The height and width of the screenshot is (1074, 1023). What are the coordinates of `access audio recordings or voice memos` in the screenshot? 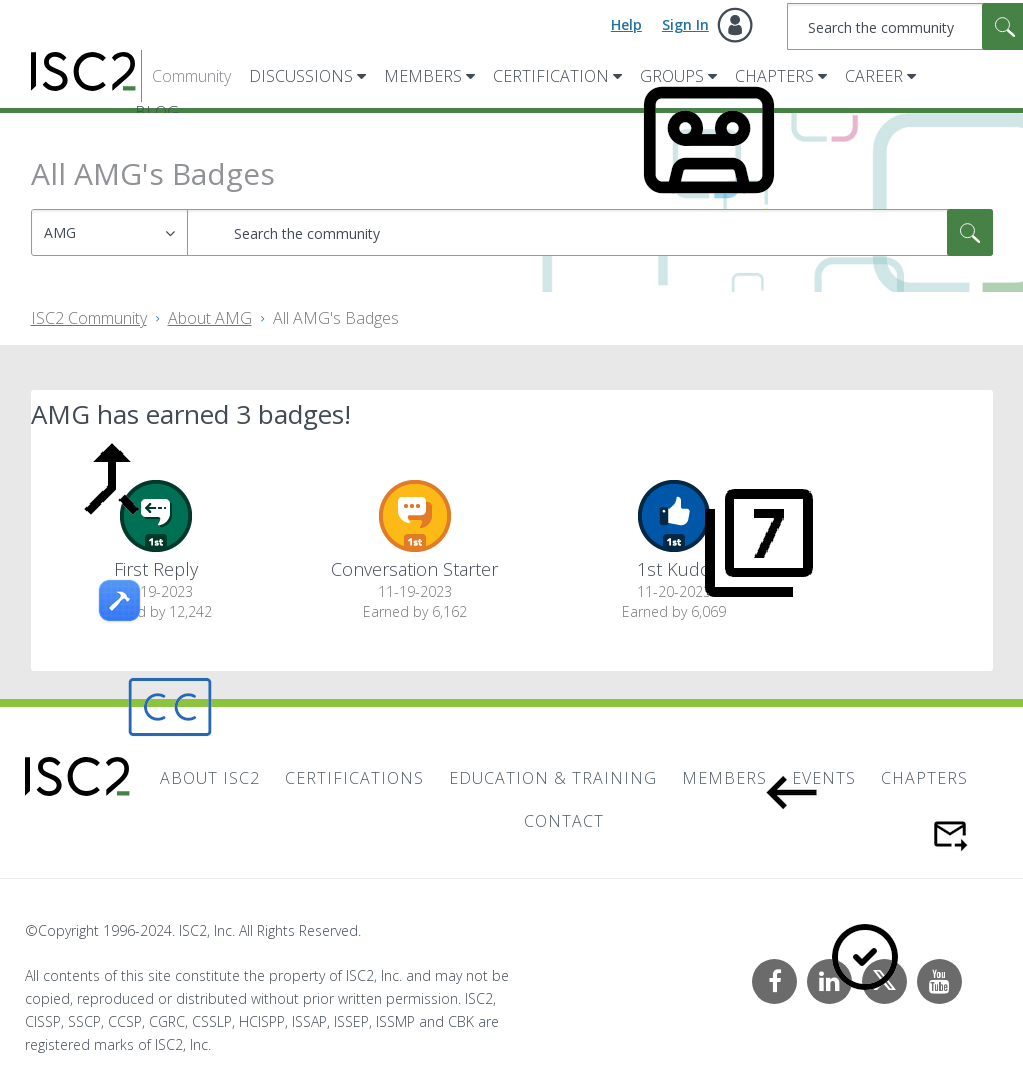 It's located at (709, 140).